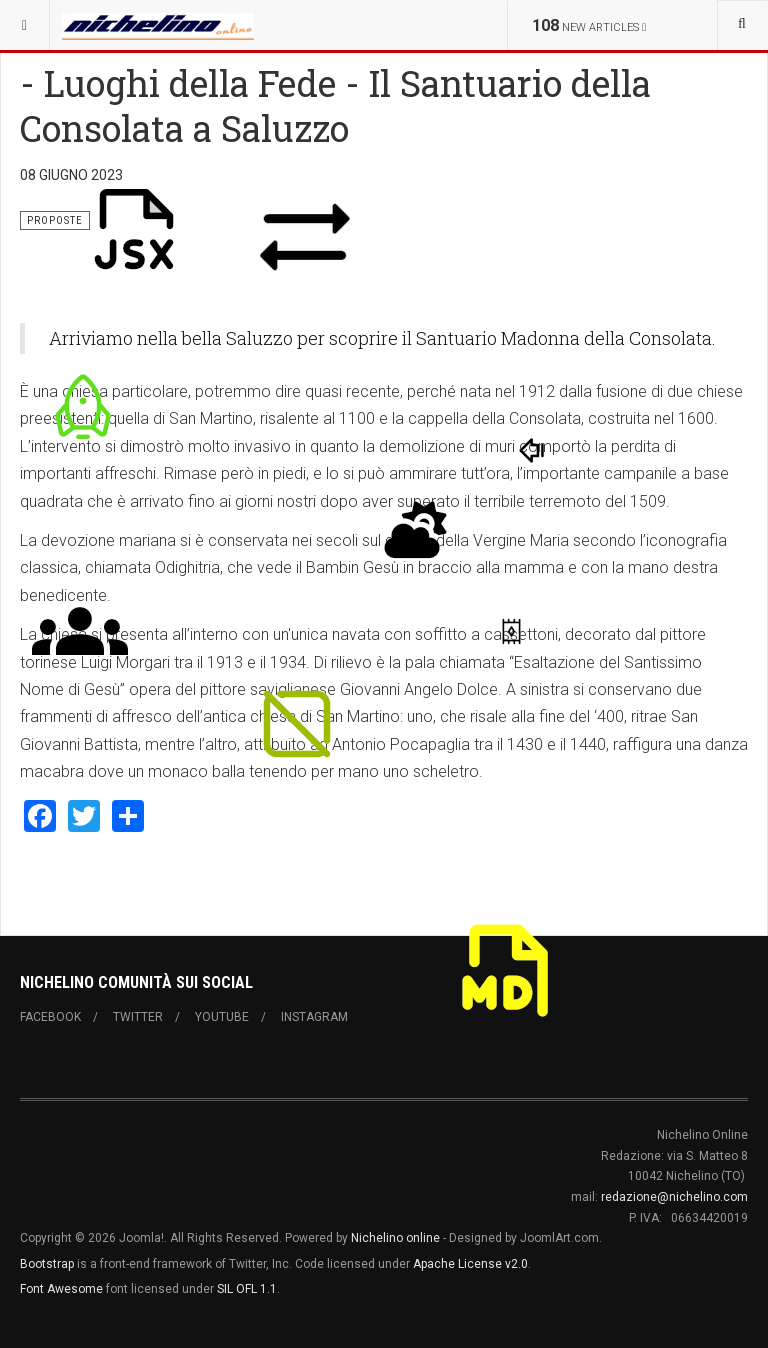 The width and height of the screenshot is (768, 1348). What do you see at coordinates (508, 970) in the screenshot?
I see `open a markdown file` at bounding box center [508, 970].